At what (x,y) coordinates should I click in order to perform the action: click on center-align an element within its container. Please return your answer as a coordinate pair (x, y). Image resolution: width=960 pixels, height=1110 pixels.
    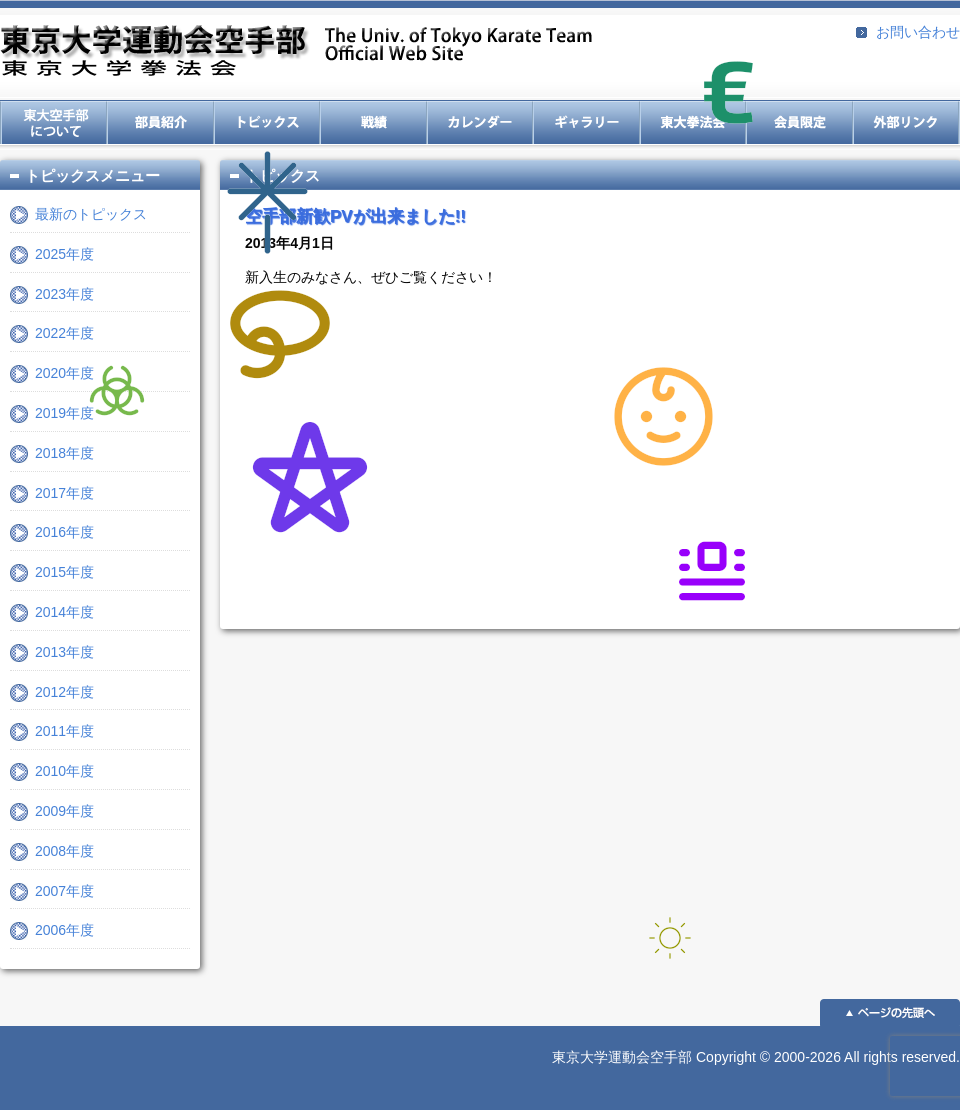
    Looking at the image, I should click on (712, 571).